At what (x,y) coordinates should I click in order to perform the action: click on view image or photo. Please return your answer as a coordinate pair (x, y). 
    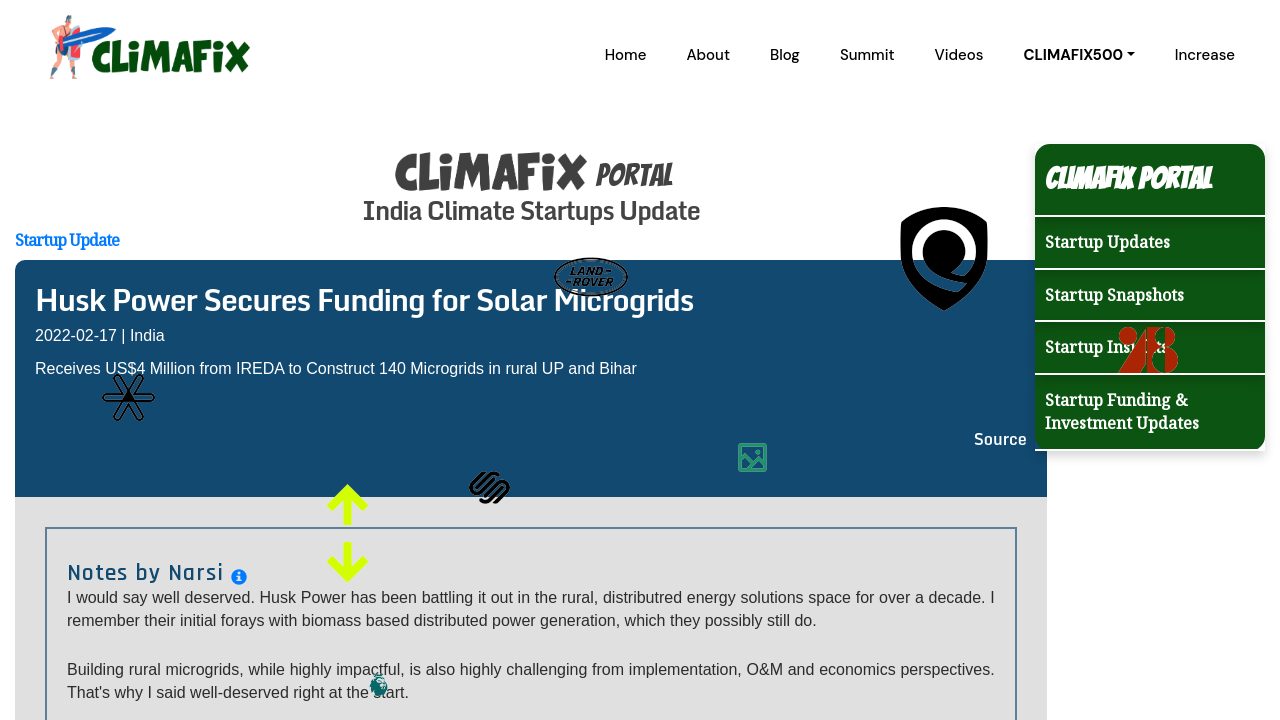
    Looking at the image, I should click on (752, 457).